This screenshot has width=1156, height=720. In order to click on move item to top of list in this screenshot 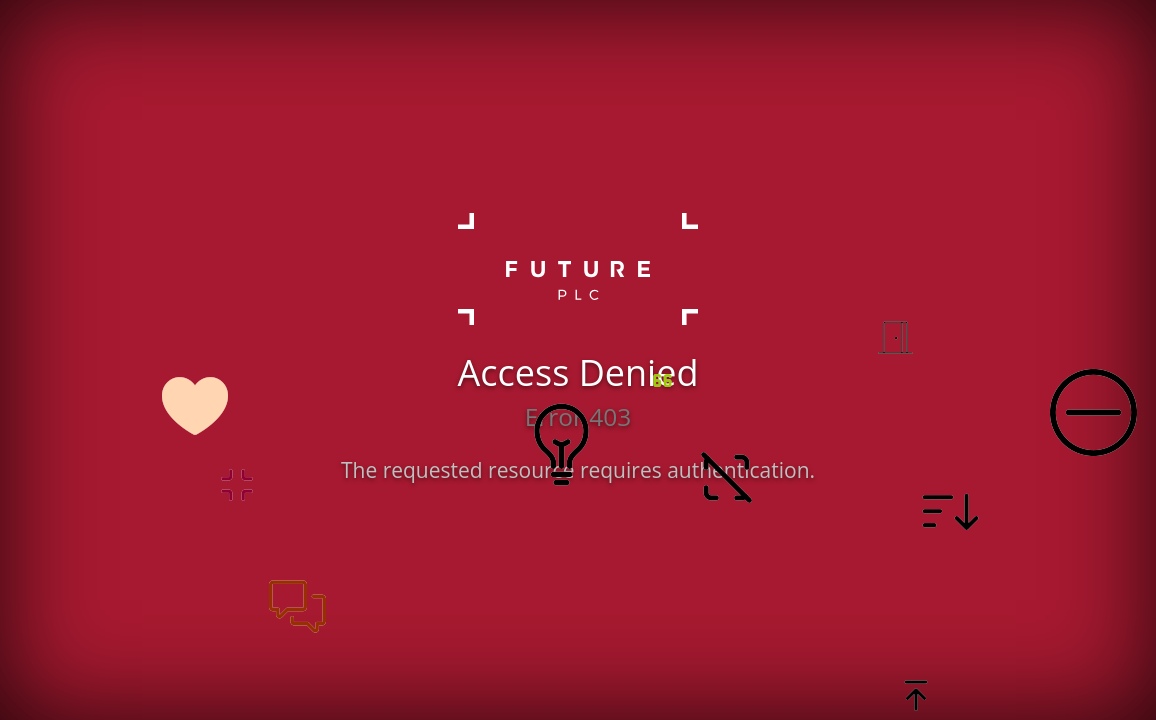, I will do `click(916, 695)`.